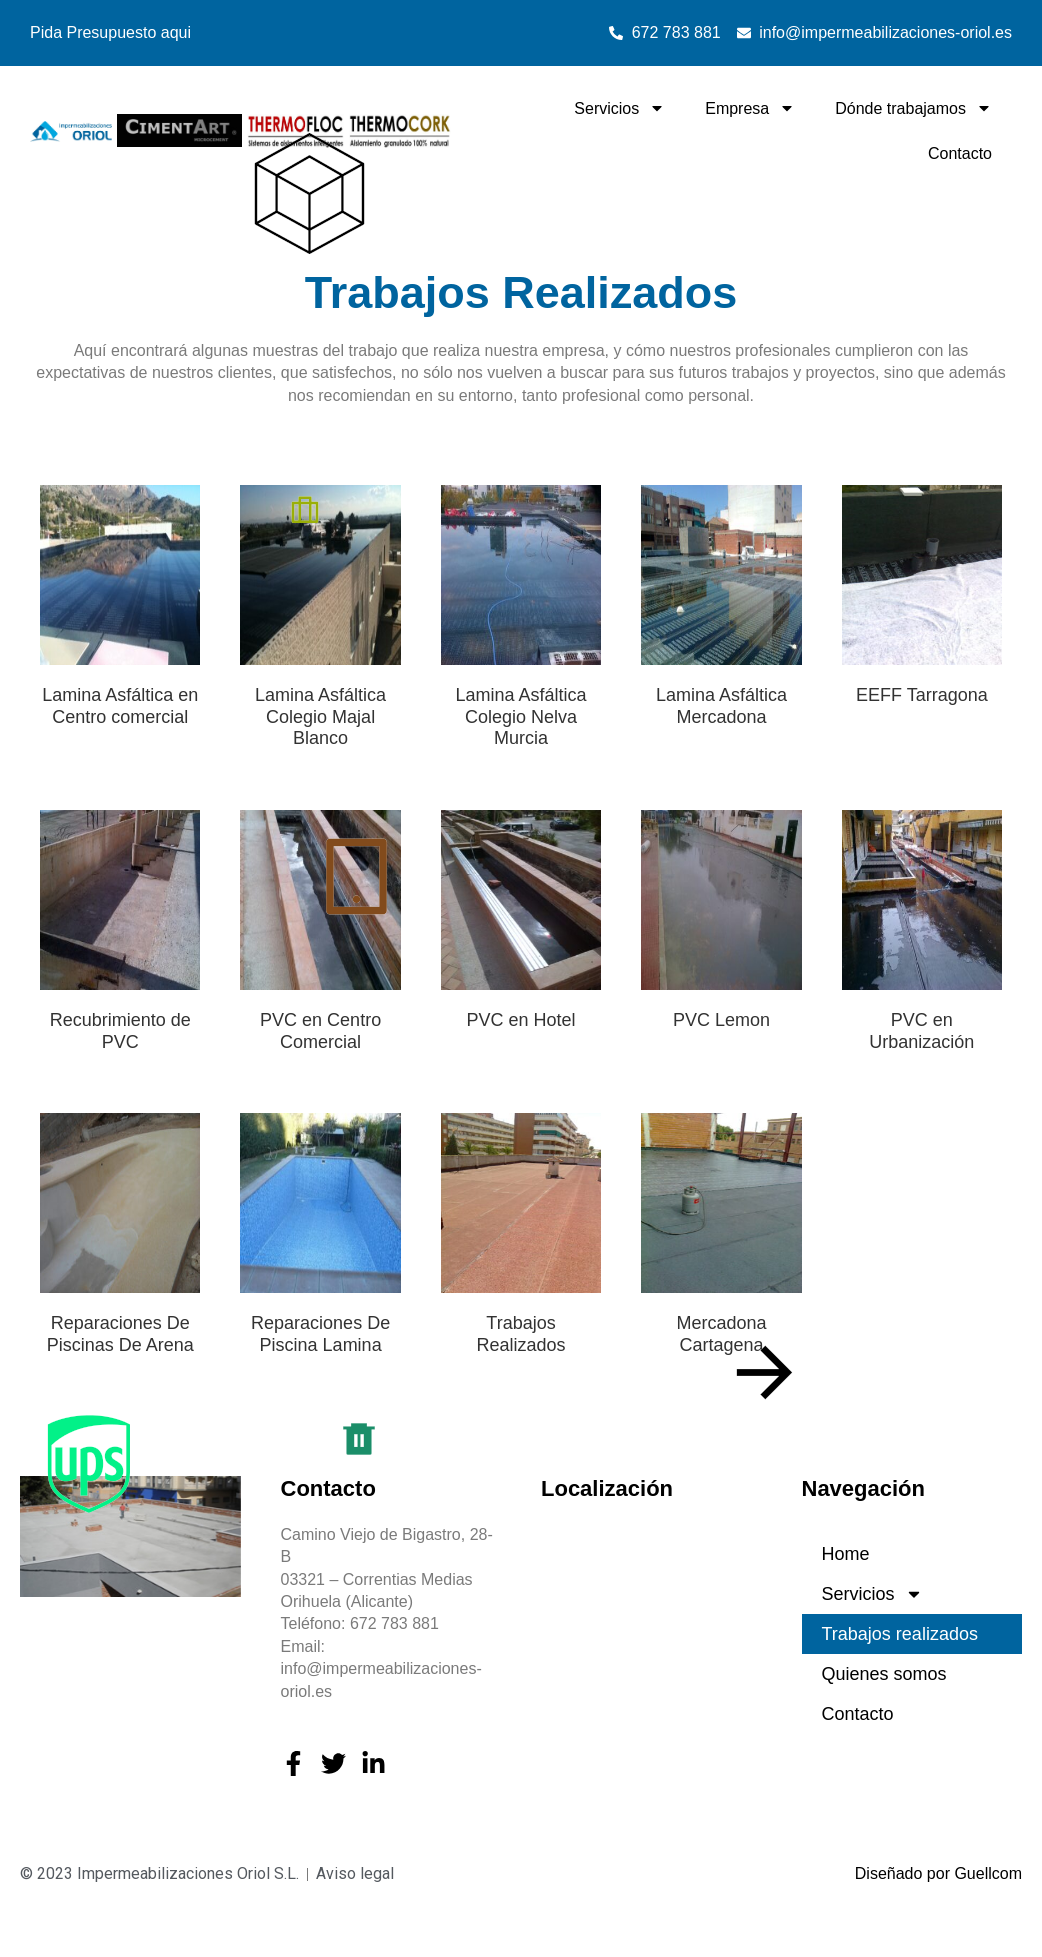  Describe the element at coordinates (305, 511) in the screenshot. I see `access work or business documents` at that location.